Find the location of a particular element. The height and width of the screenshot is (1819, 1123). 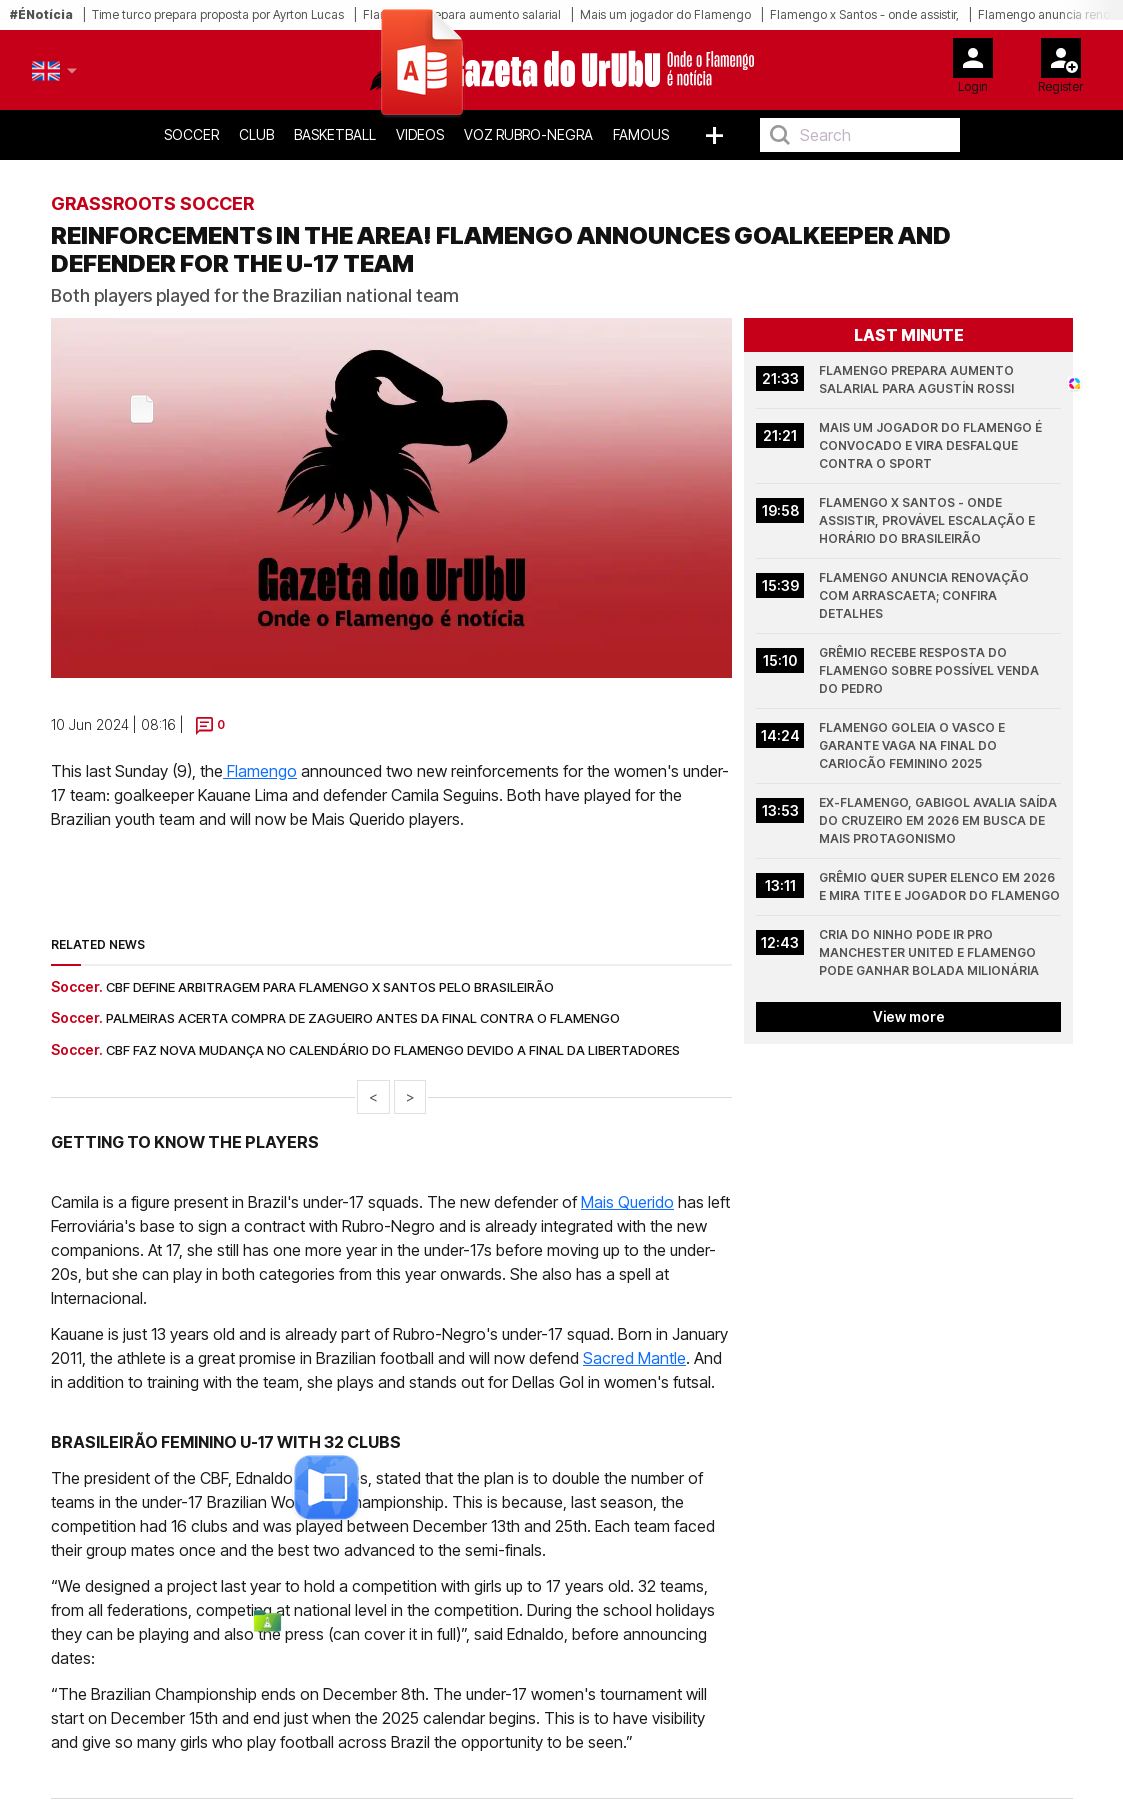

a microsoft access database file is located at coordinates (422, 62).